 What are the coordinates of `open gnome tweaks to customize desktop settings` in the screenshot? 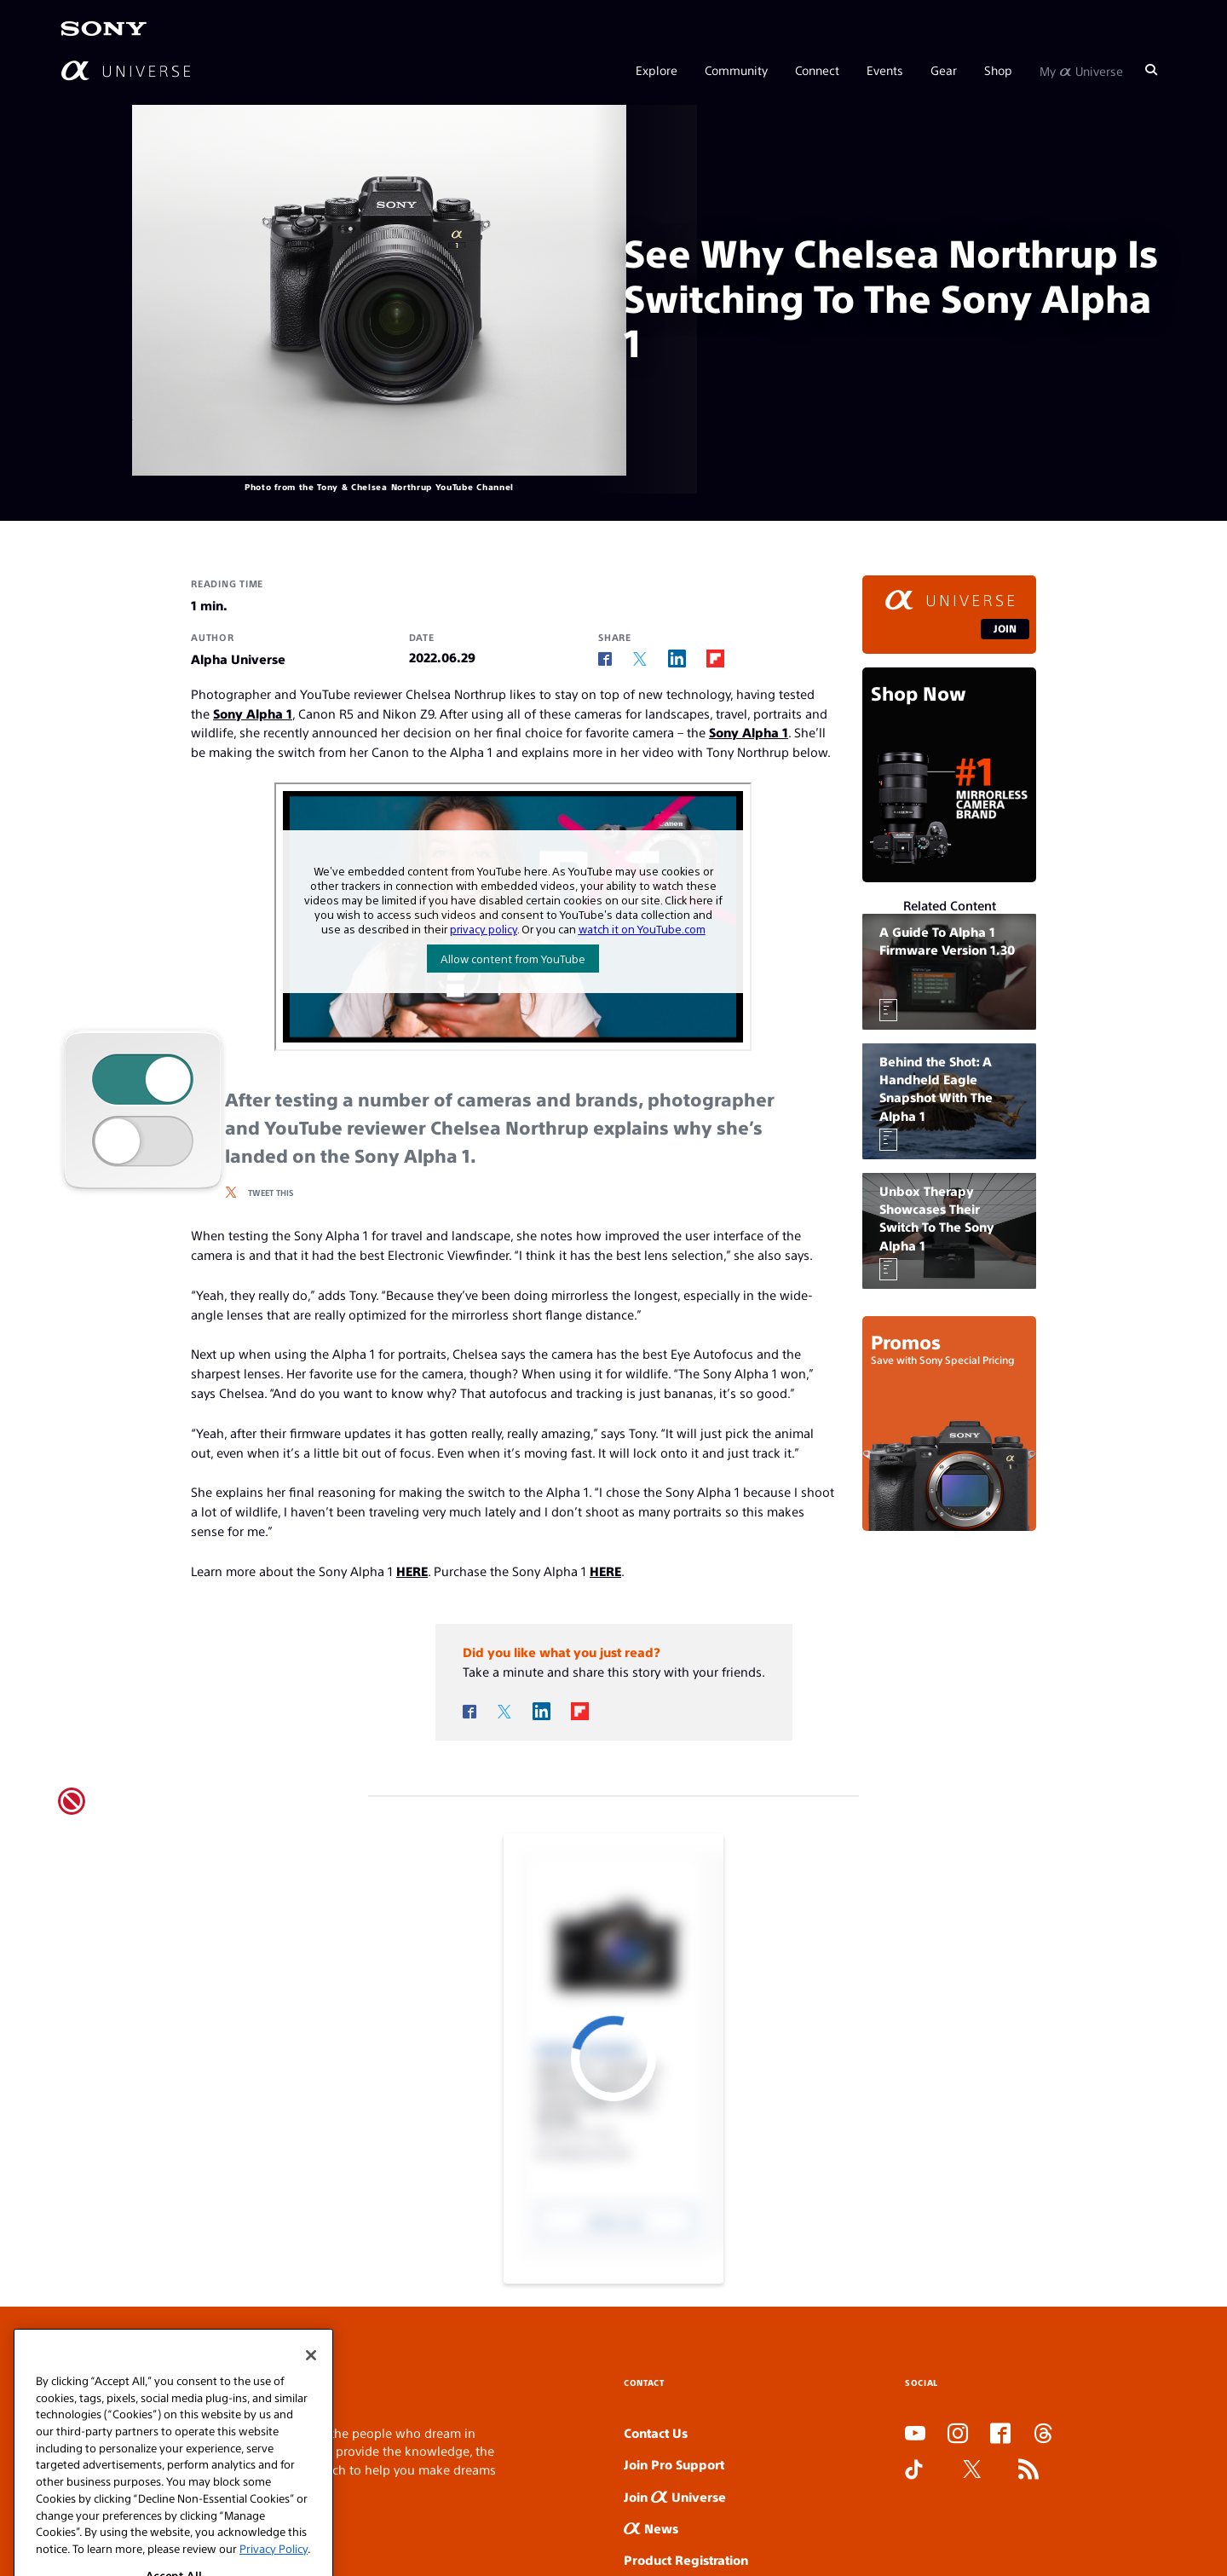 It's located at (142, 1110).